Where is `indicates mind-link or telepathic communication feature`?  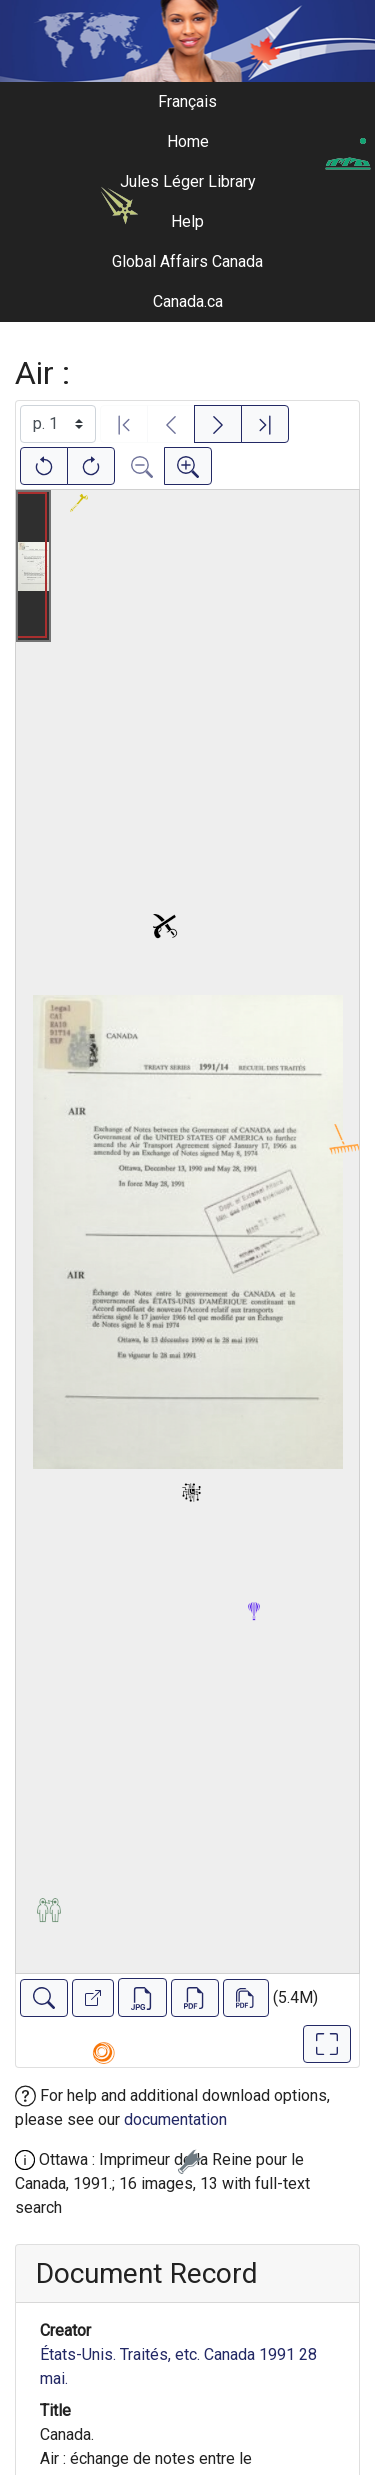 indicates mind-link or telepathic communication feature is located at coordinates (49, 1910).